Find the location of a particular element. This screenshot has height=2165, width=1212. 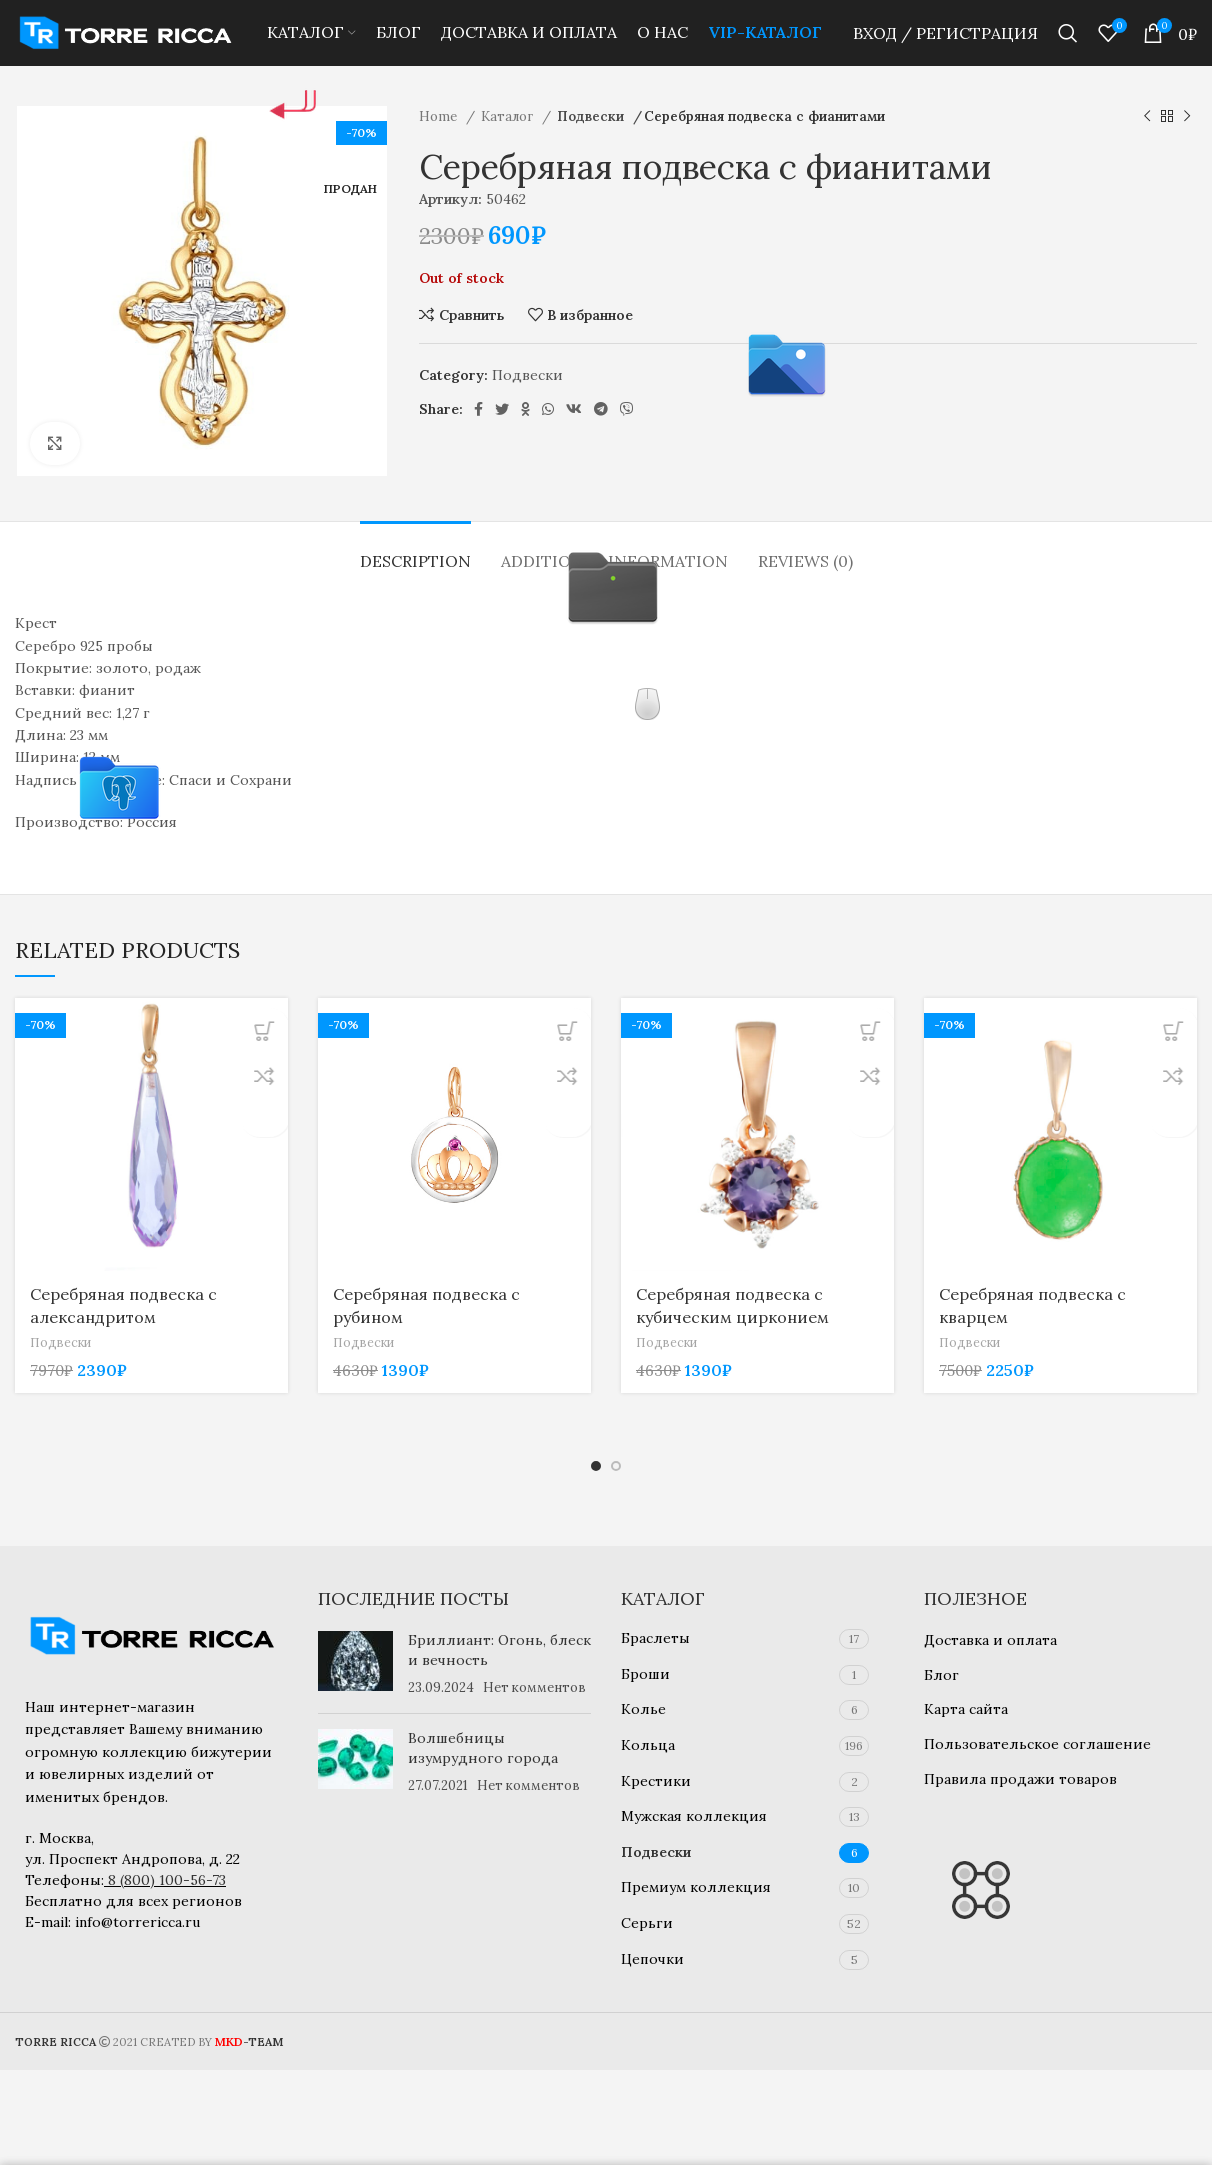

mouse input device settings is located at coordinates (647, 704).